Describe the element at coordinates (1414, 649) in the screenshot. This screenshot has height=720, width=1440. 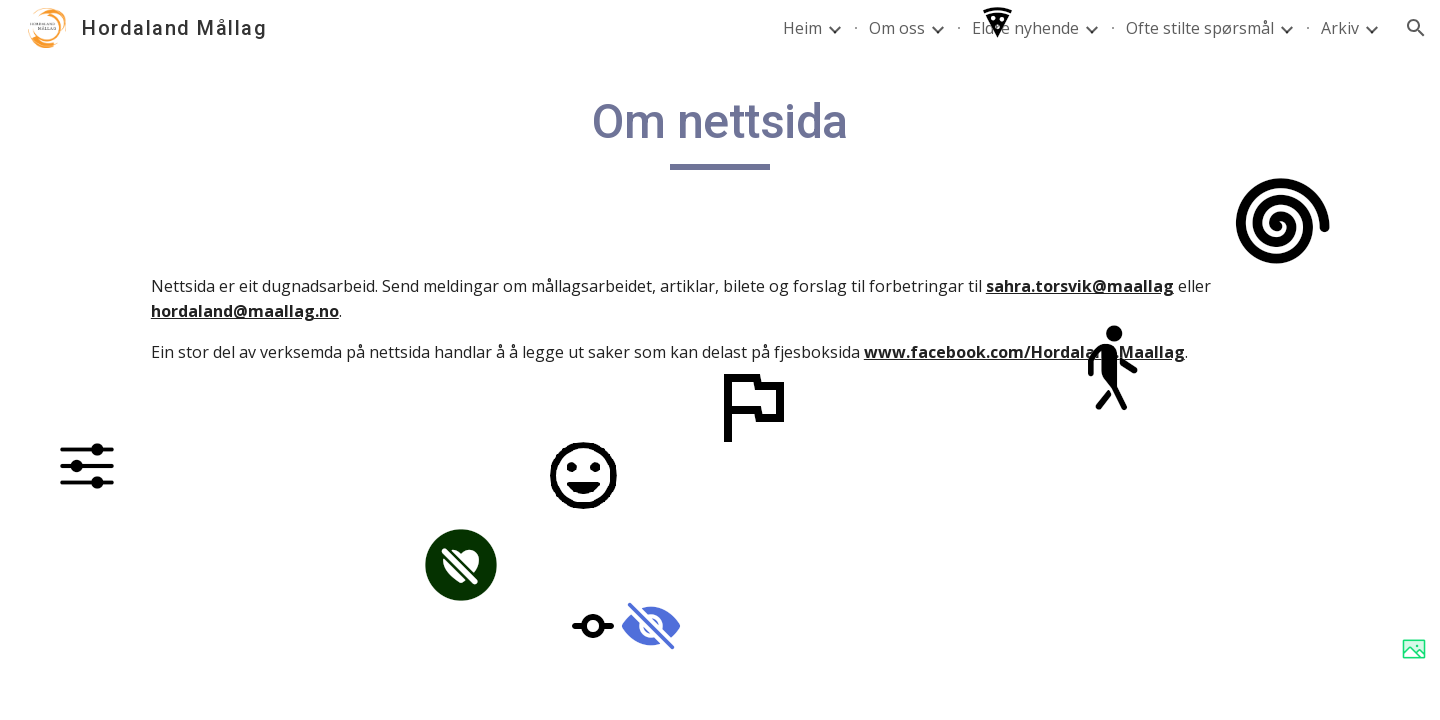
I see `view or open an image file` at that location.